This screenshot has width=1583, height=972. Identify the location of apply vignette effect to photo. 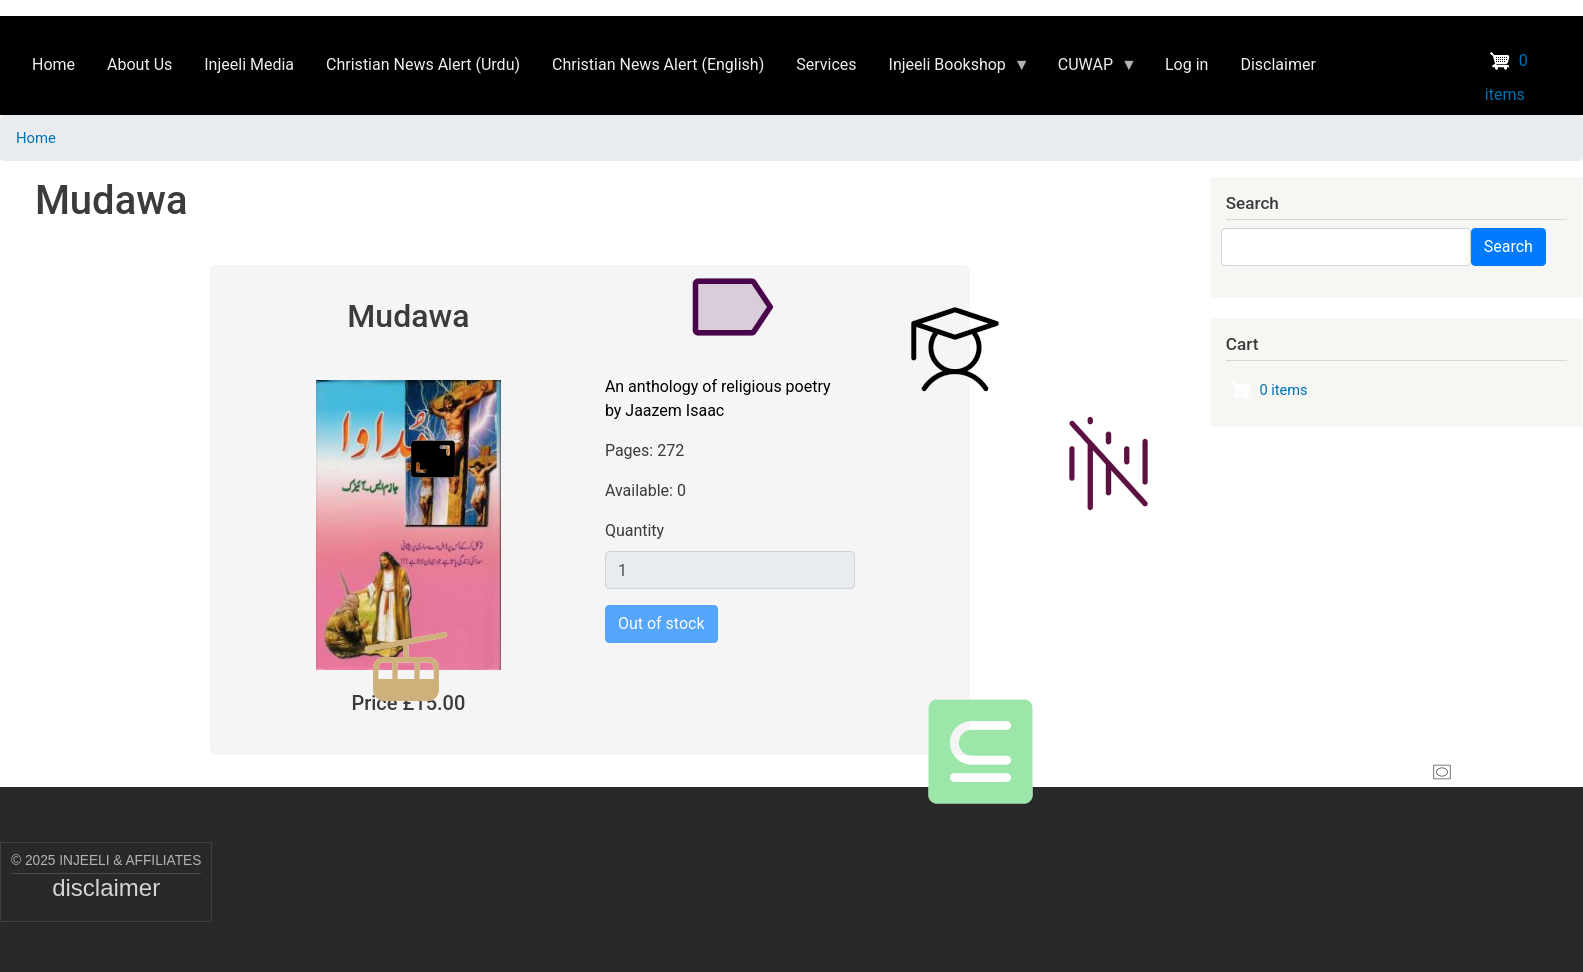
(1442, 772).